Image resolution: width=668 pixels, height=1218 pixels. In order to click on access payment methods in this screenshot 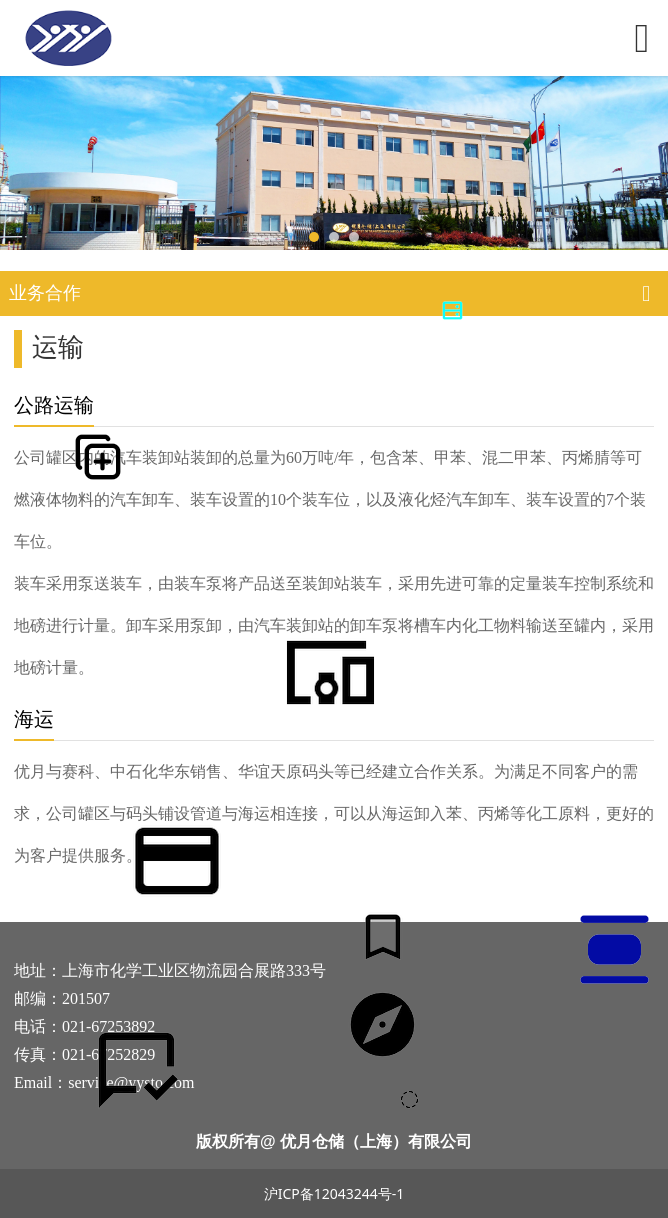, I will do `click(177, 861)`.